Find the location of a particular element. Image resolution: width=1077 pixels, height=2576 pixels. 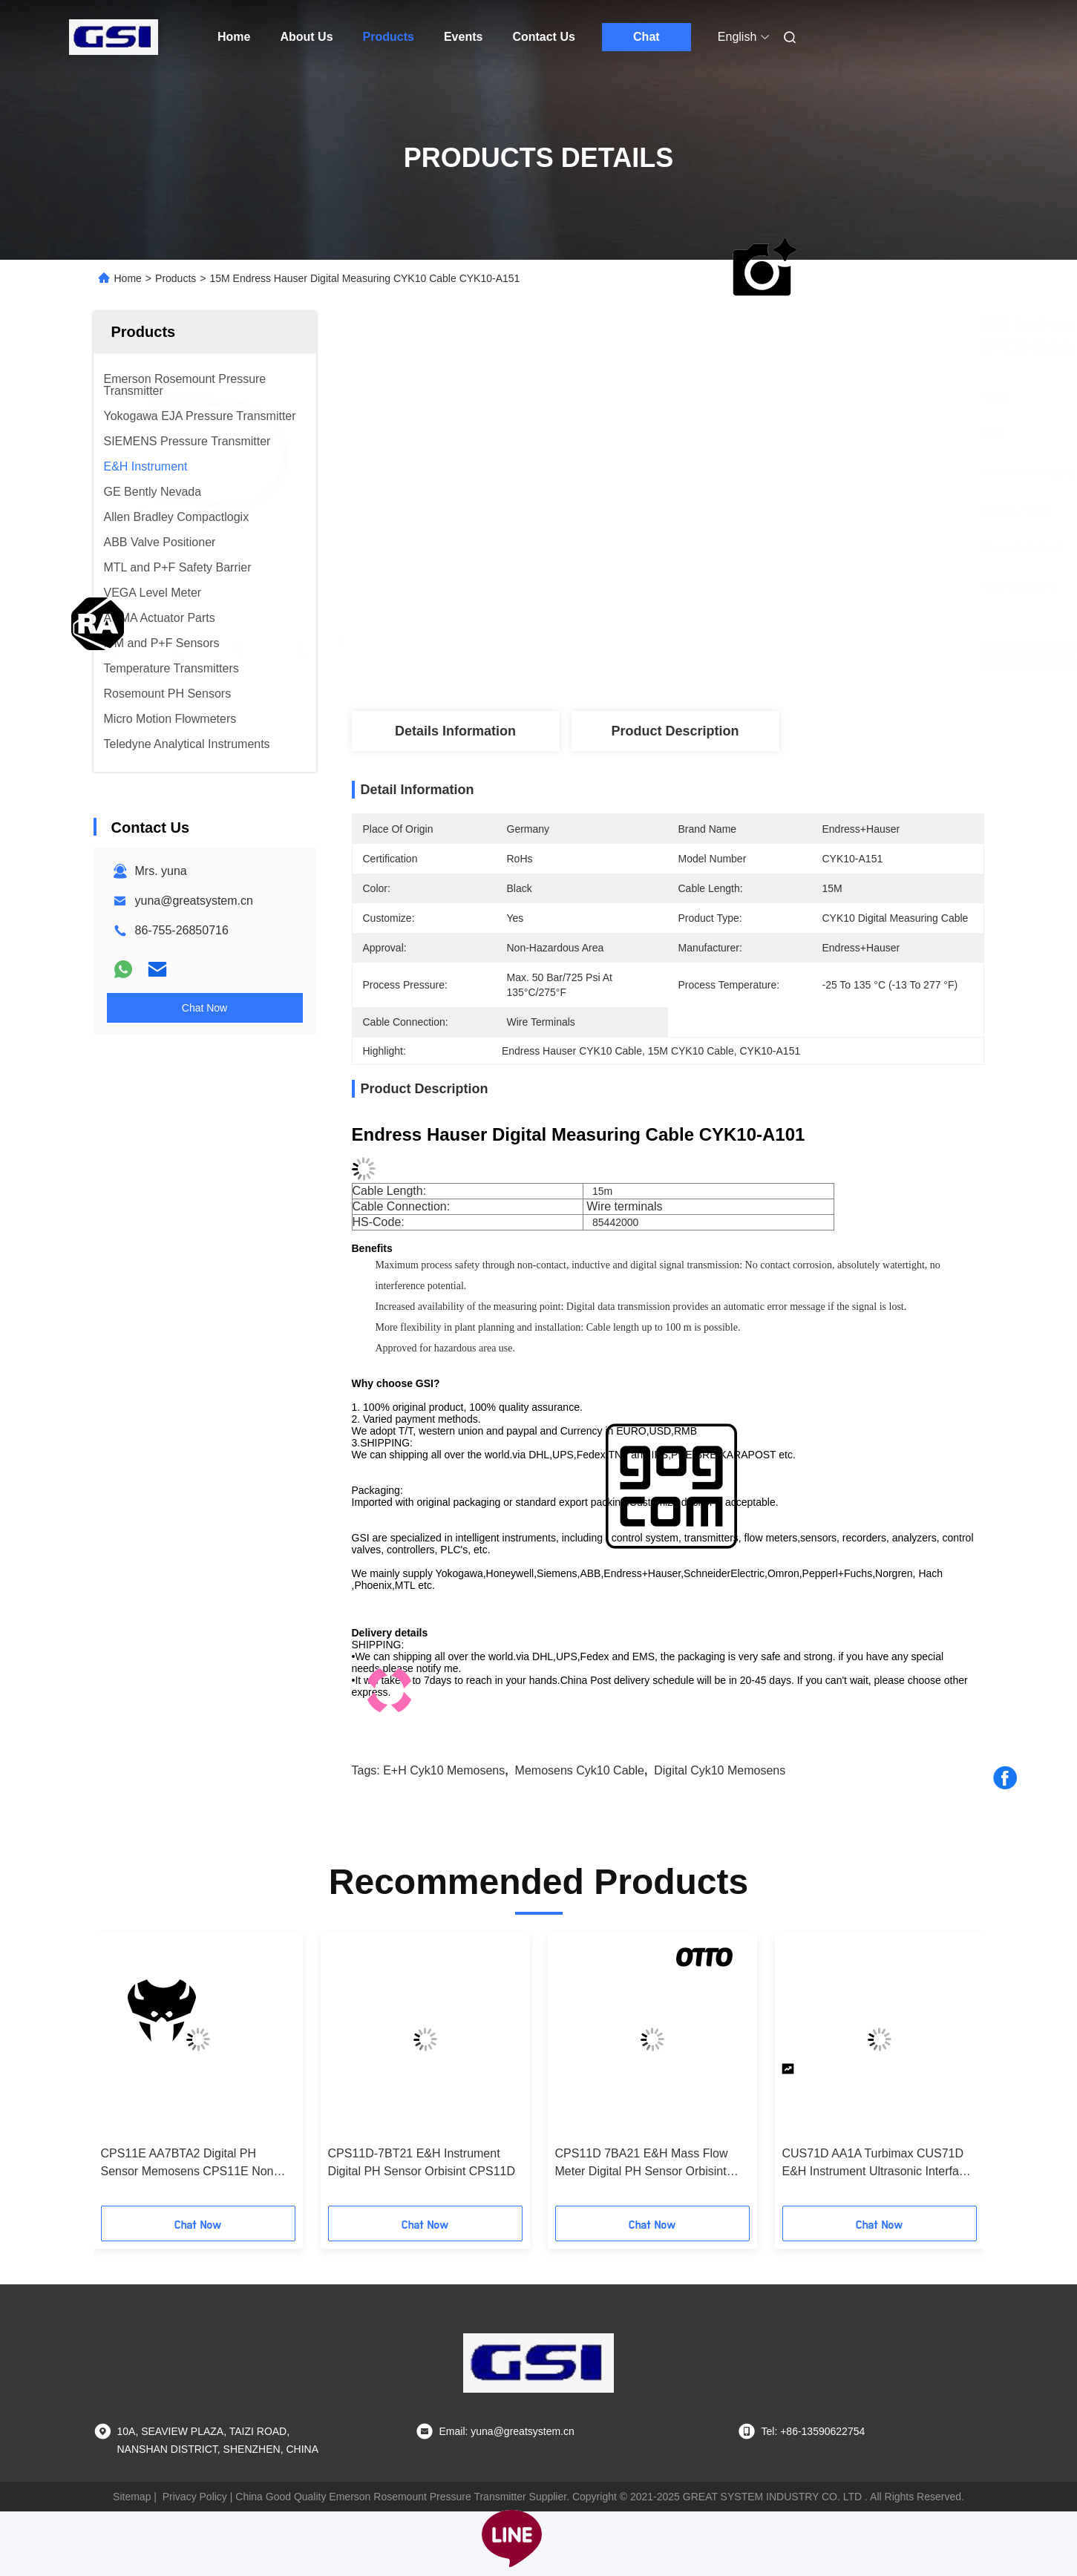

visit the GOG.com game store is located at coordinates (671, 1486).